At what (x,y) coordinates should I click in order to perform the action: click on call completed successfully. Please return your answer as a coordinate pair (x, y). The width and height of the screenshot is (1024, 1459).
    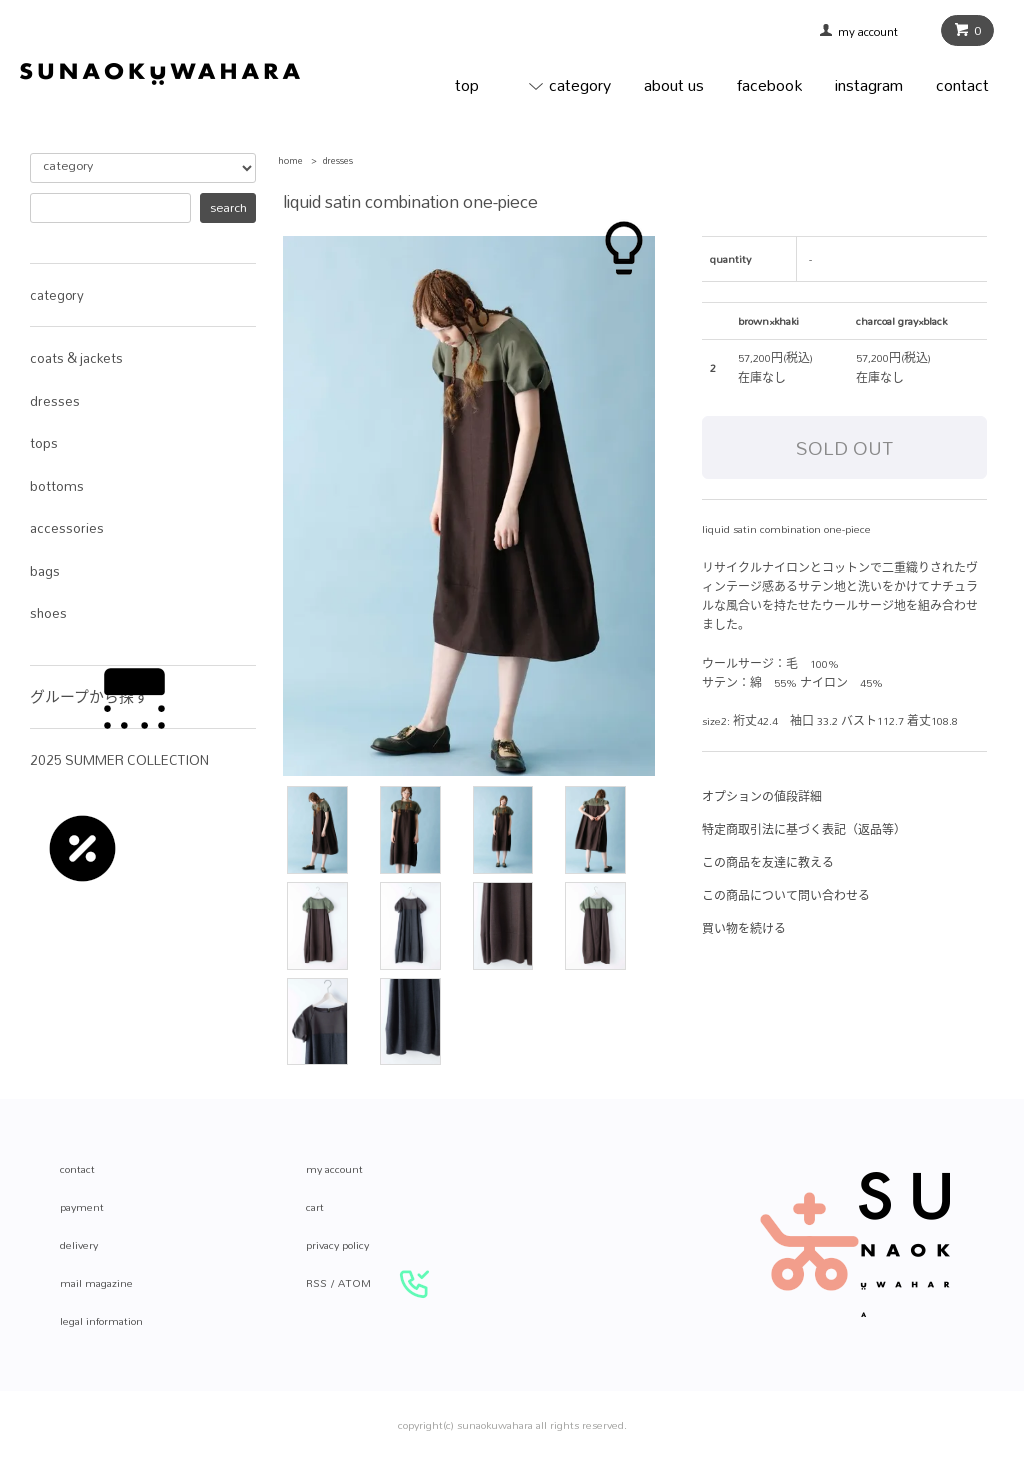
    Looking at the image, I should click on (414, 1283).